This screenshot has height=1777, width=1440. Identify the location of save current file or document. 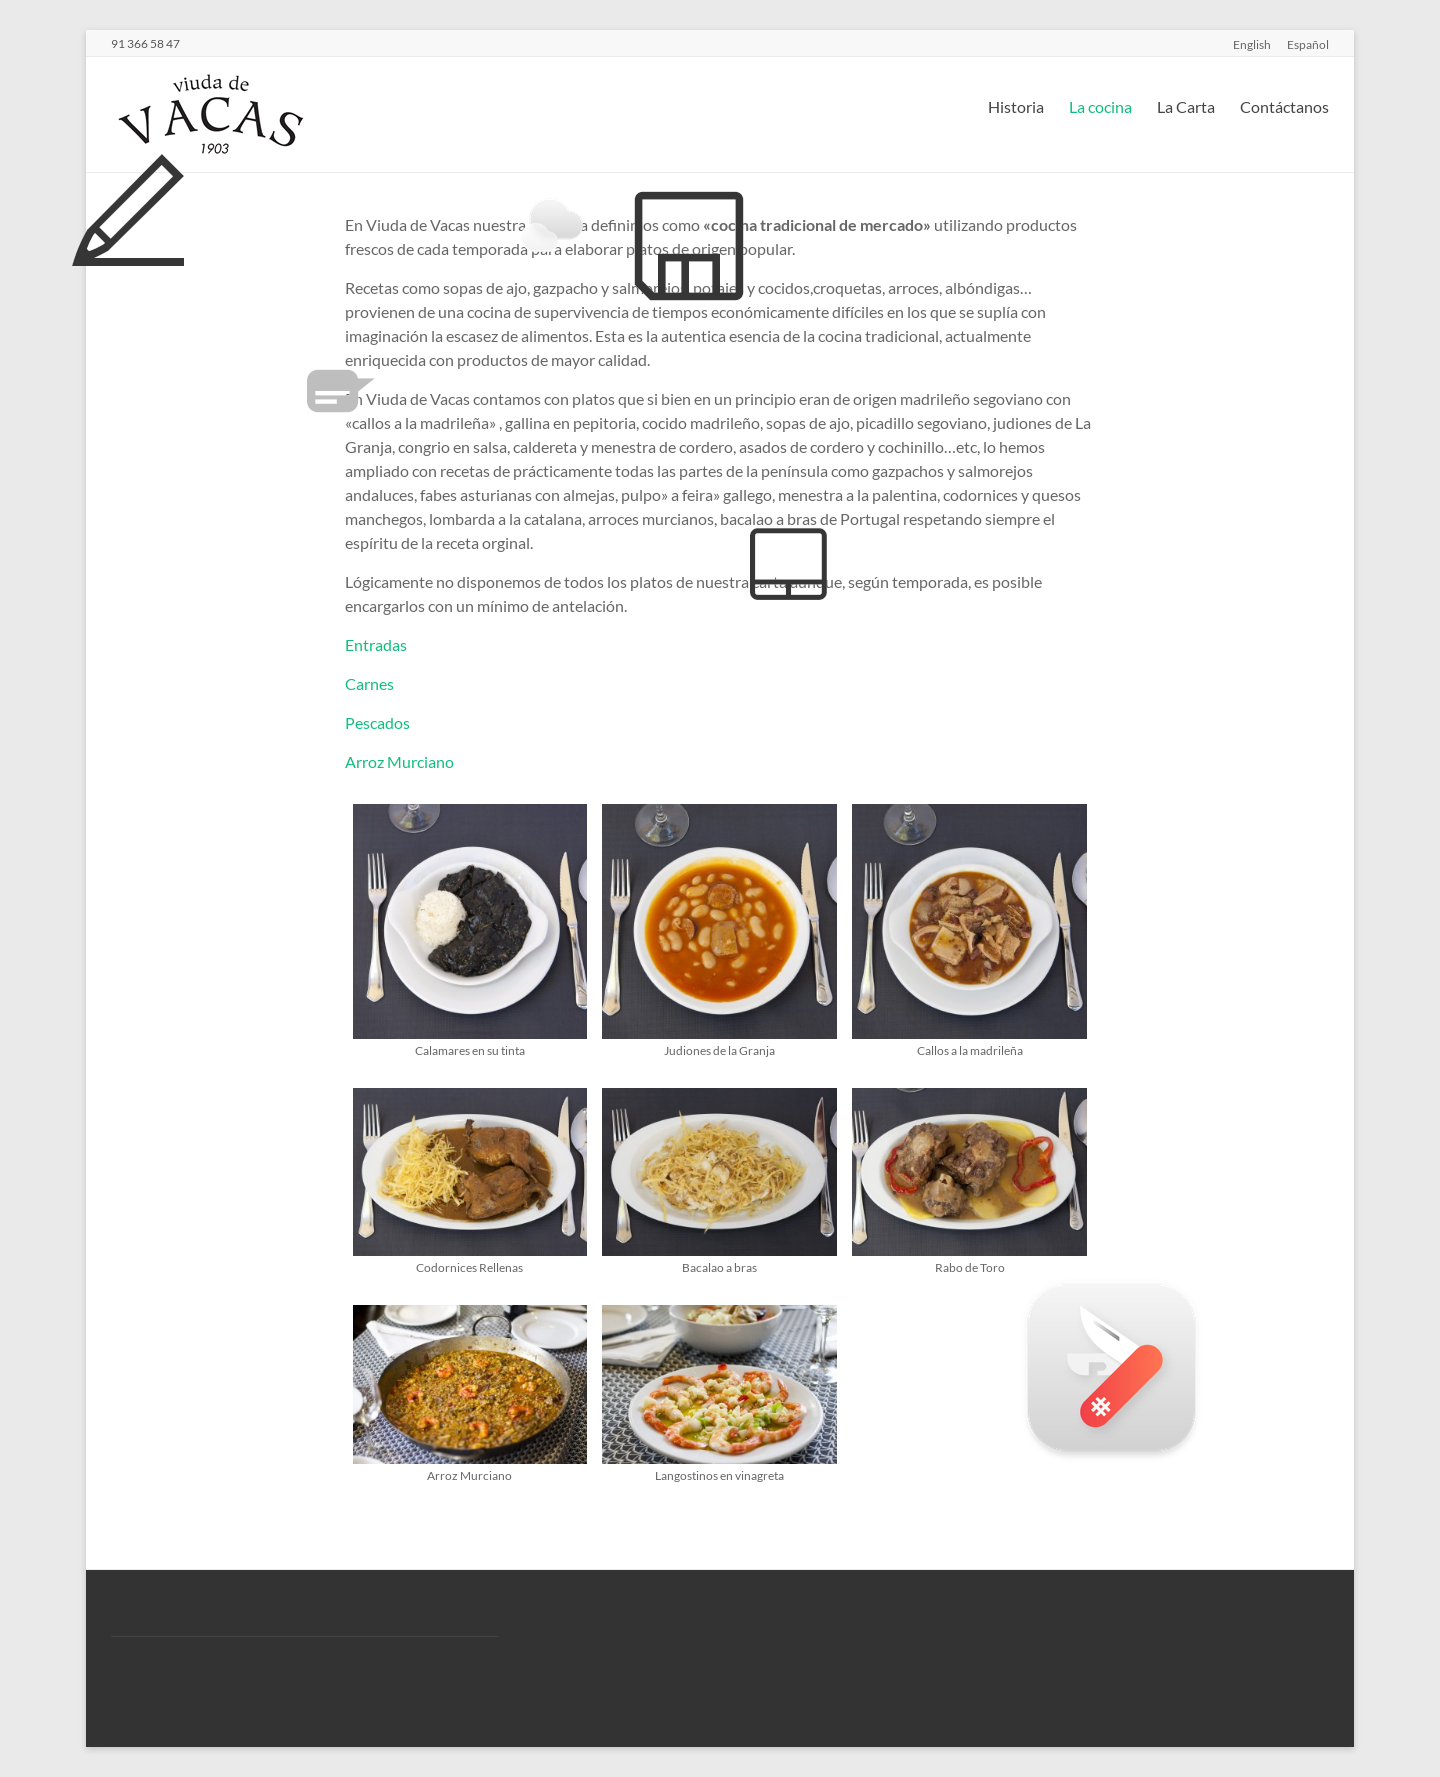
(689, 246).